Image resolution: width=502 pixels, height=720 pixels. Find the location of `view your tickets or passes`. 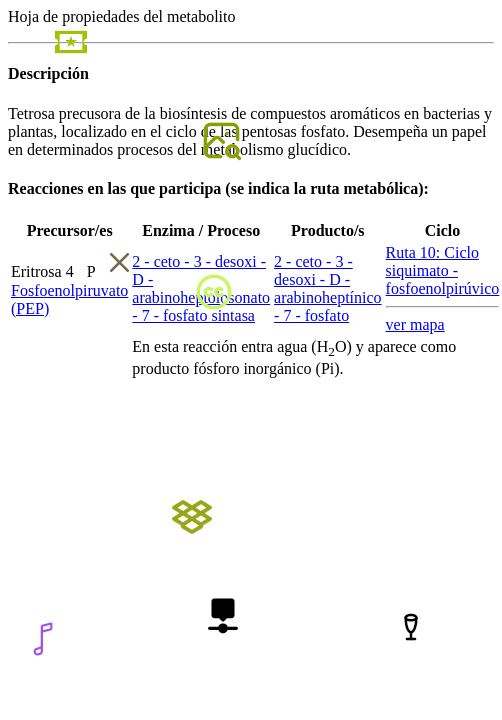

view your tickets or passes is located at coordinates (71, 42).